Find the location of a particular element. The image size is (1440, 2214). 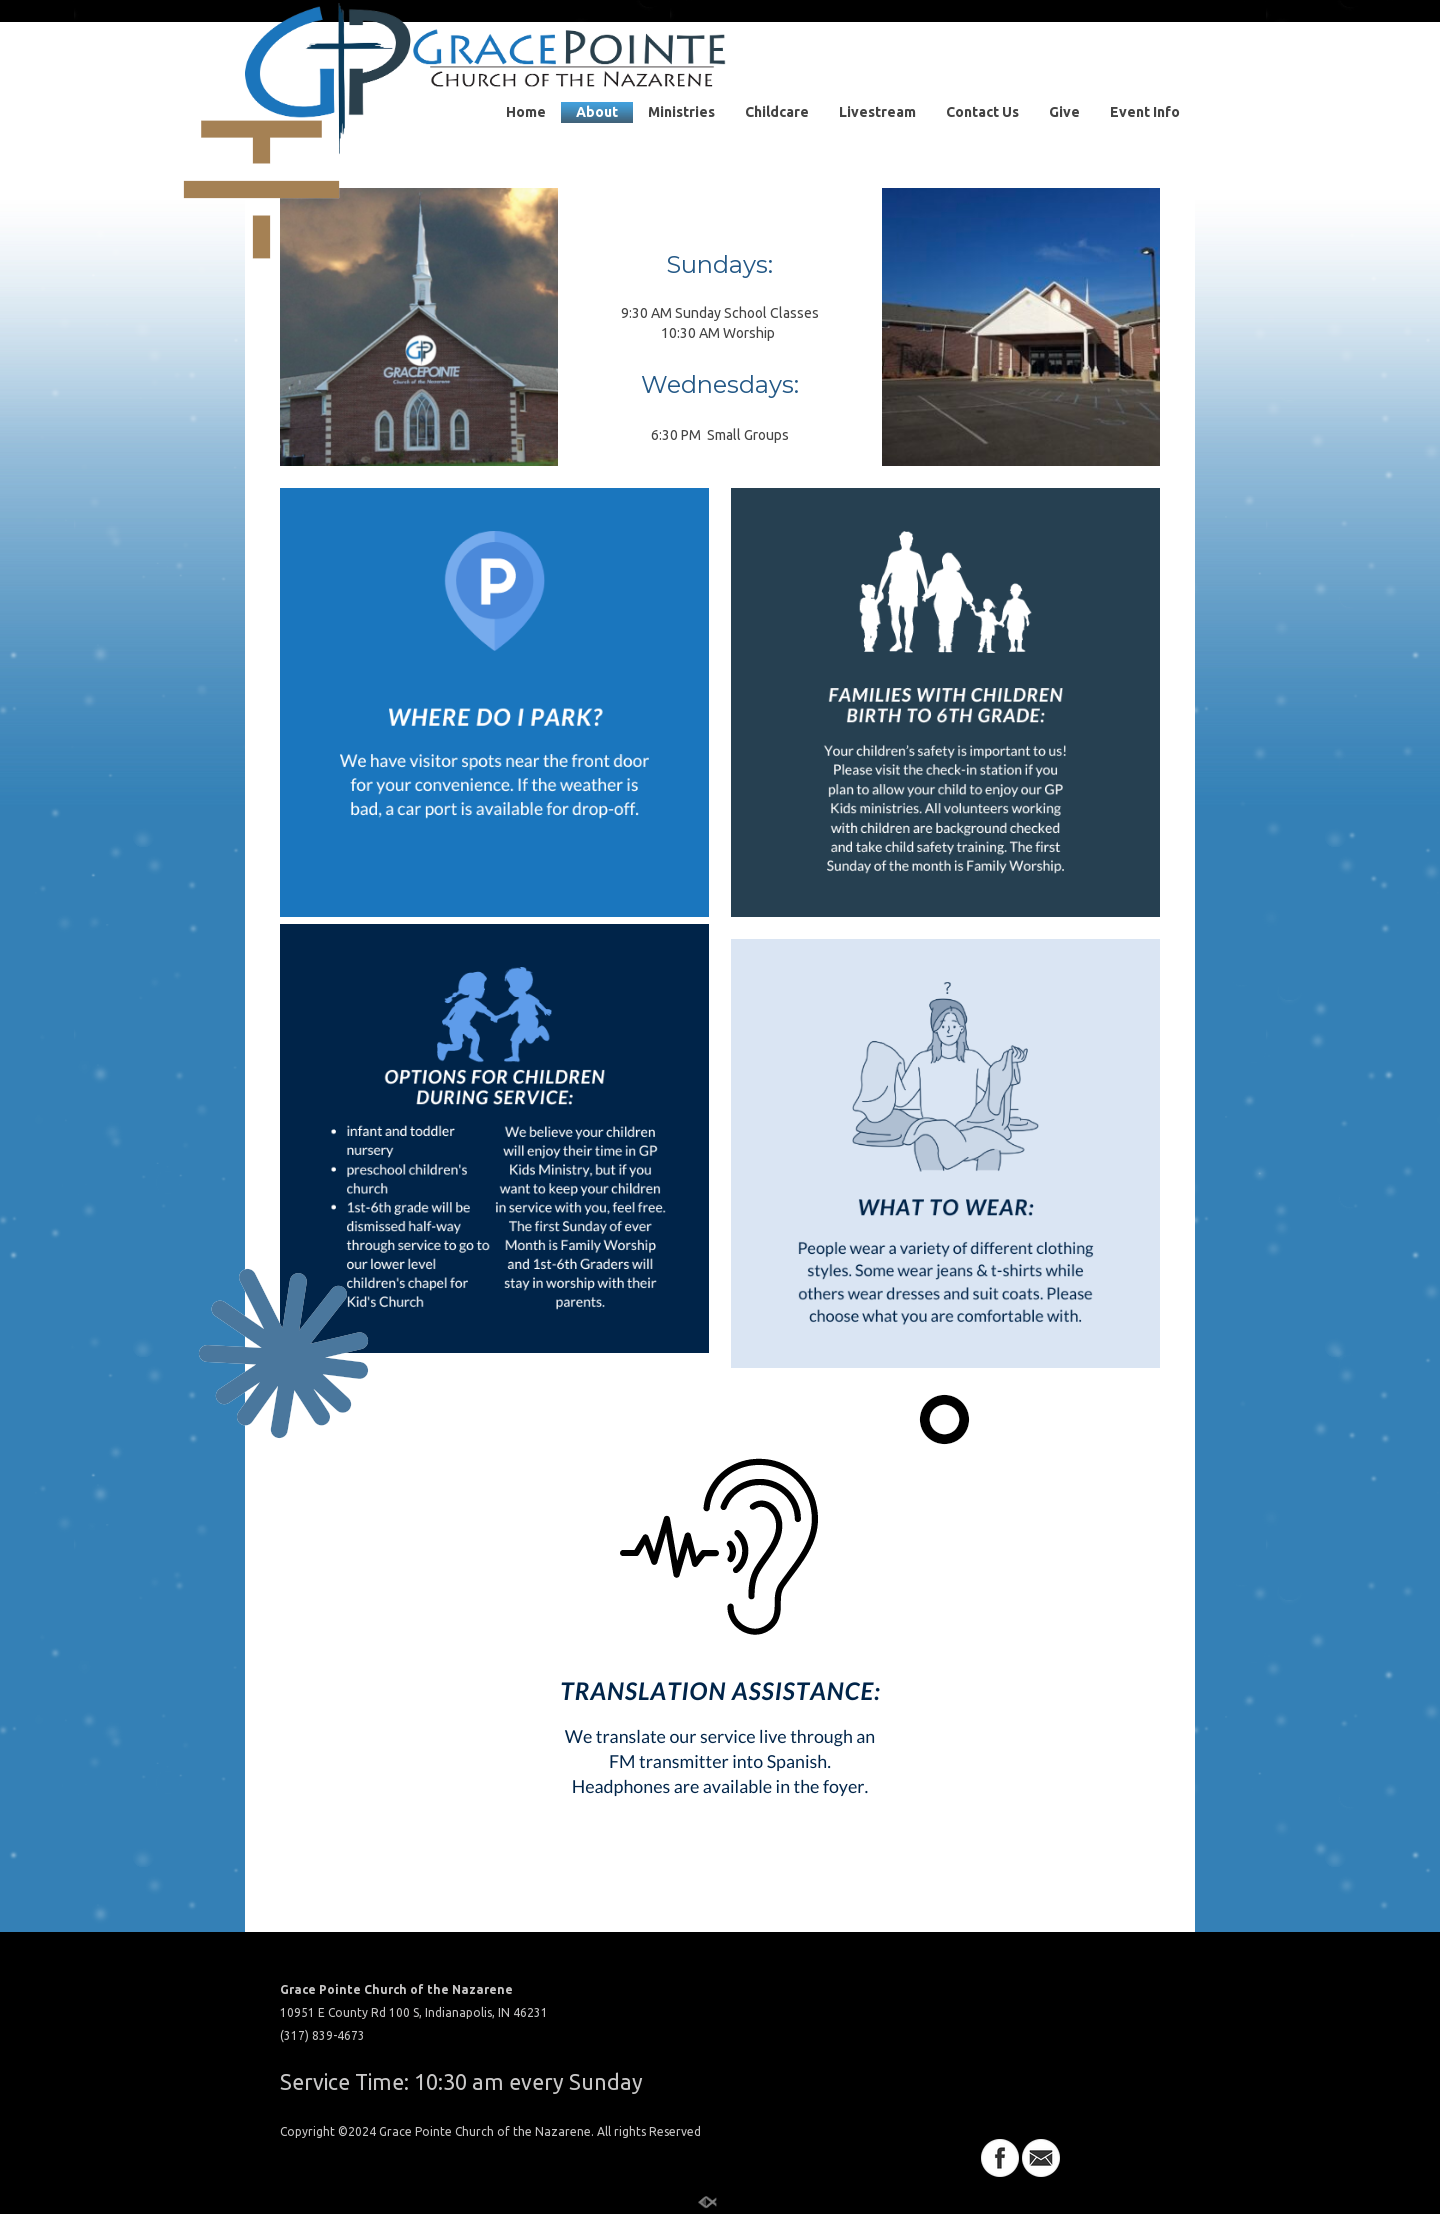

indicates loading or processing in progress is located at coordinates (944, 1419).